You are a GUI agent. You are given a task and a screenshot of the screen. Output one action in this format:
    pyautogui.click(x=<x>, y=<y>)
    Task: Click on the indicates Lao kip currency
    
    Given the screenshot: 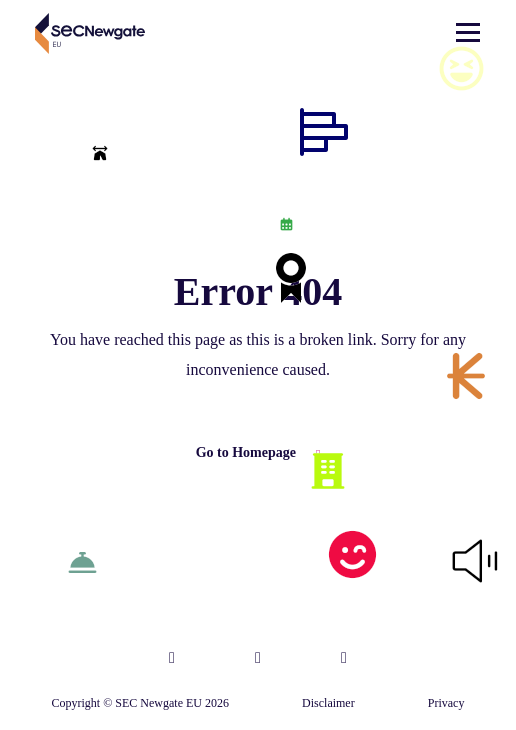 What is the action you would take?
    pyautogui.click(x=466, y=376)
    